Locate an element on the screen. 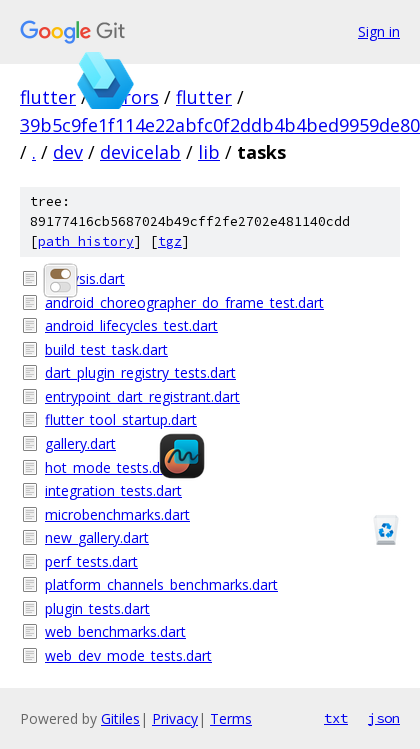 This screenshot has height=749, width=420. open Microsoft Dynamics 365 application is located at coordinates (105, 80).